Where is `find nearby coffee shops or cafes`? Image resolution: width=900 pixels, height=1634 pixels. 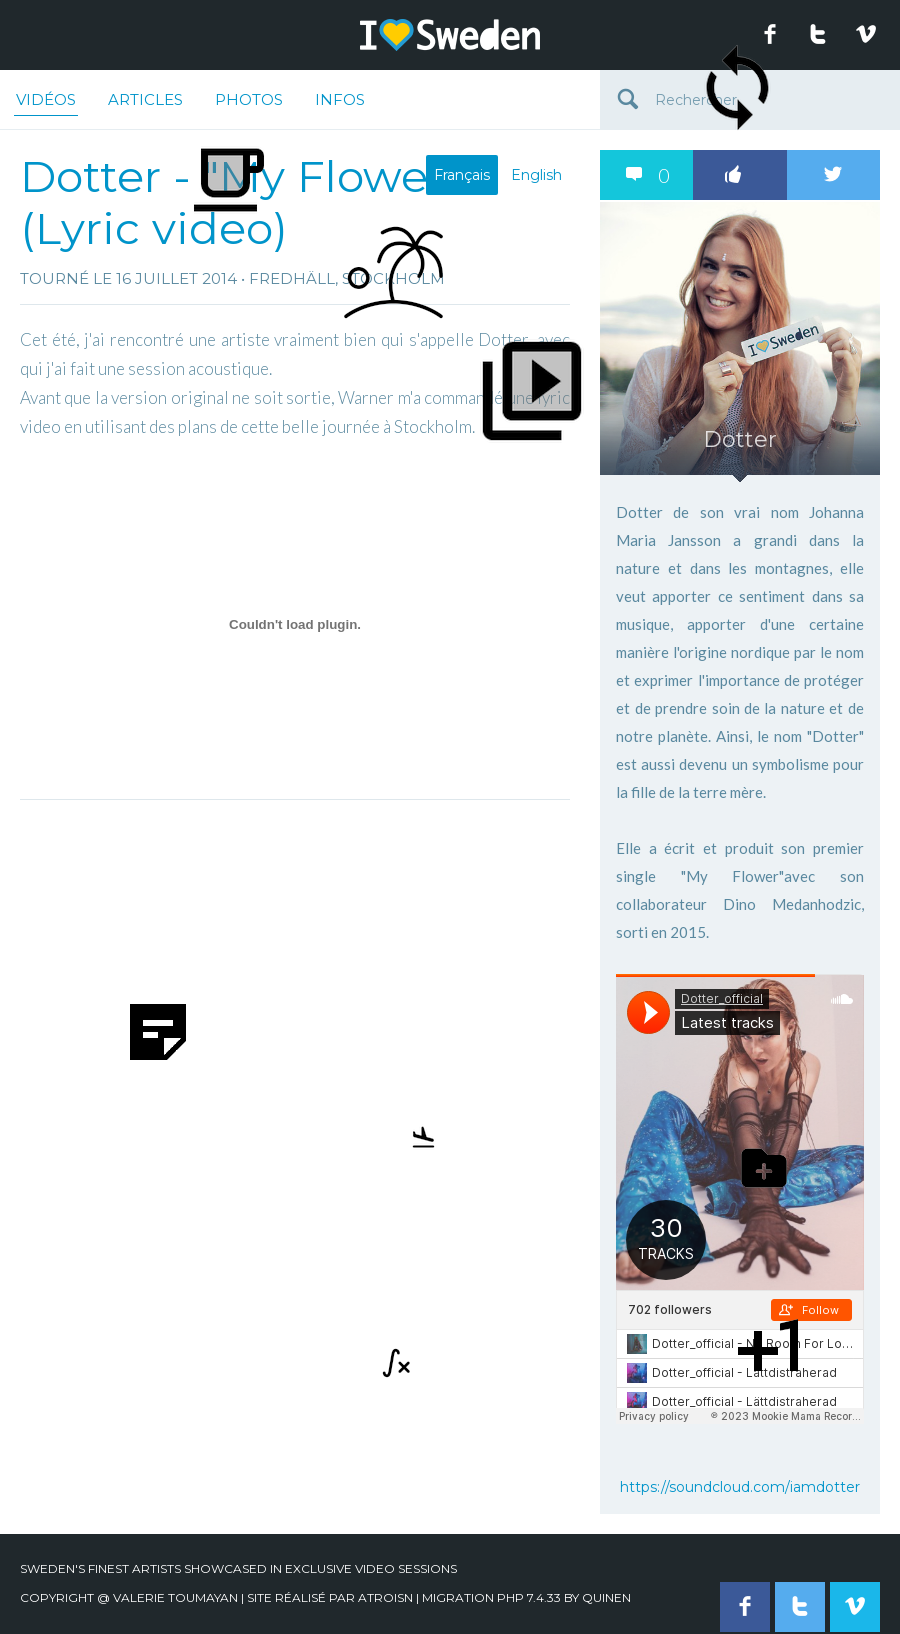
find nearby coffee shops or cafes is located at coordinates (229, 180).